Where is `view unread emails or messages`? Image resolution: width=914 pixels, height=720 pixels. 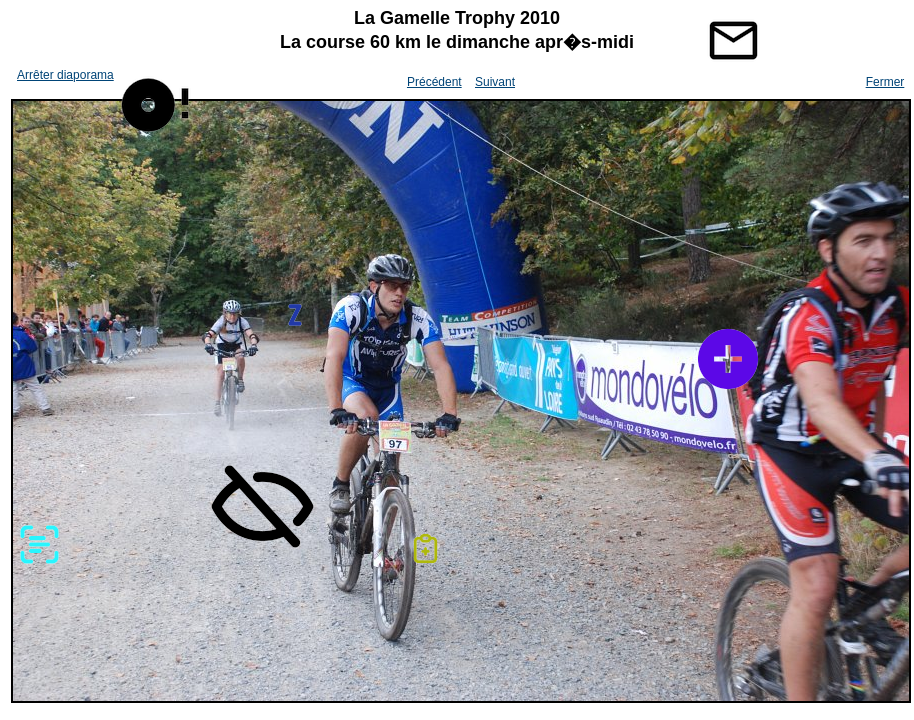
view unread emails or messages is located at coordinates (733, 40).